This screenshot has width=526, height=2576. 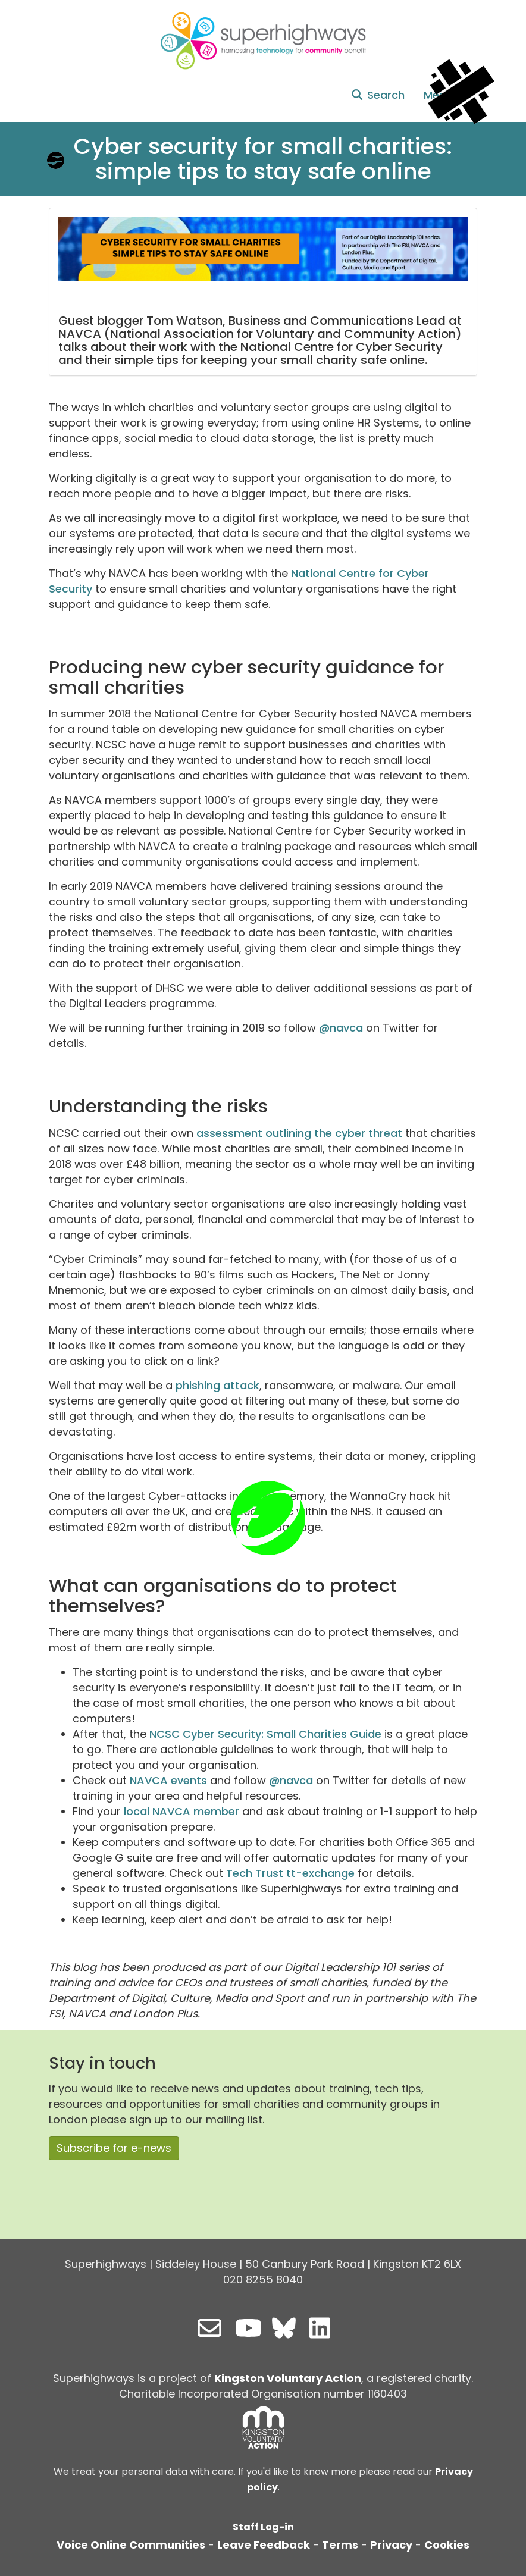 What do you see at coordinates (55, 160) in the screenshot?
I see `open apache openoffice application` at bounding box center [55, 160].